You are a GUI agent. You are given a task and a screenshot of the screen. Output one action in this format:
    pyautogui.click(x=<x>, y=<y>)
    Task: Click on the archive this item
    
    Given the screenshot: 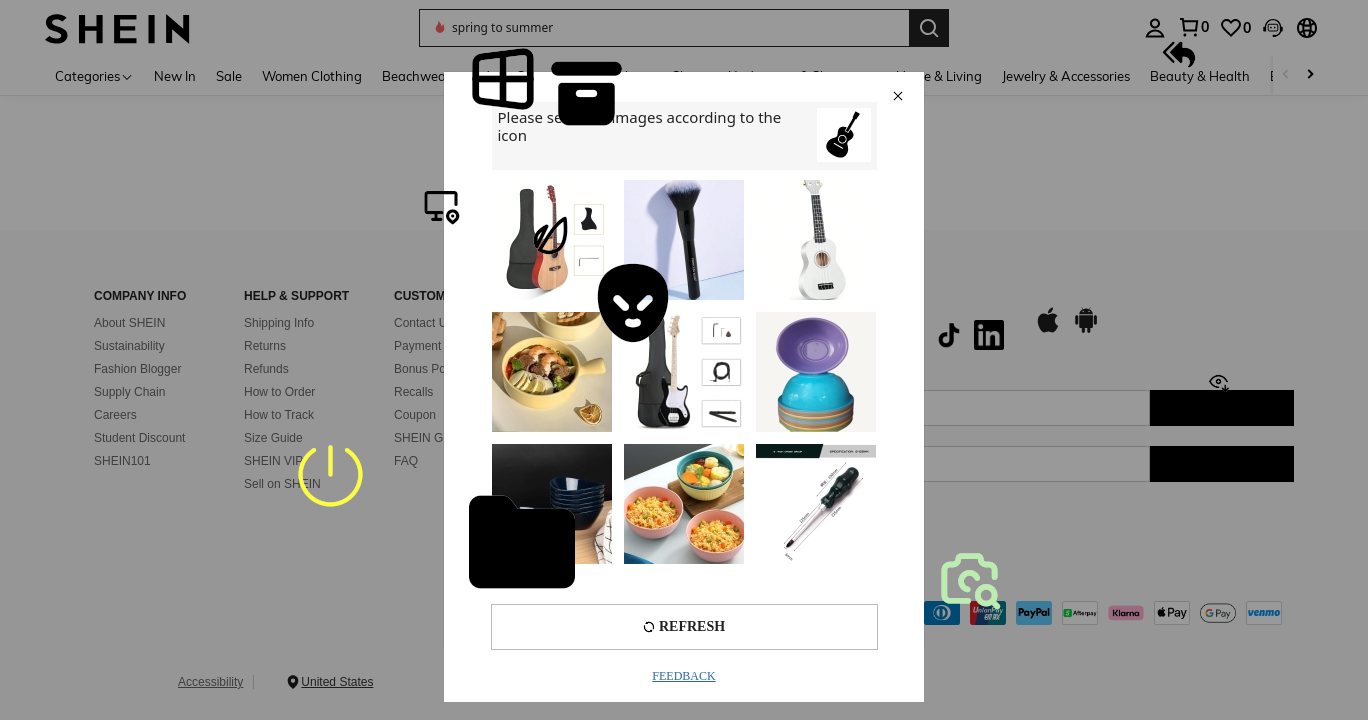 What is the action you would take?
    pyautogui.click(x=586, y=93)
    